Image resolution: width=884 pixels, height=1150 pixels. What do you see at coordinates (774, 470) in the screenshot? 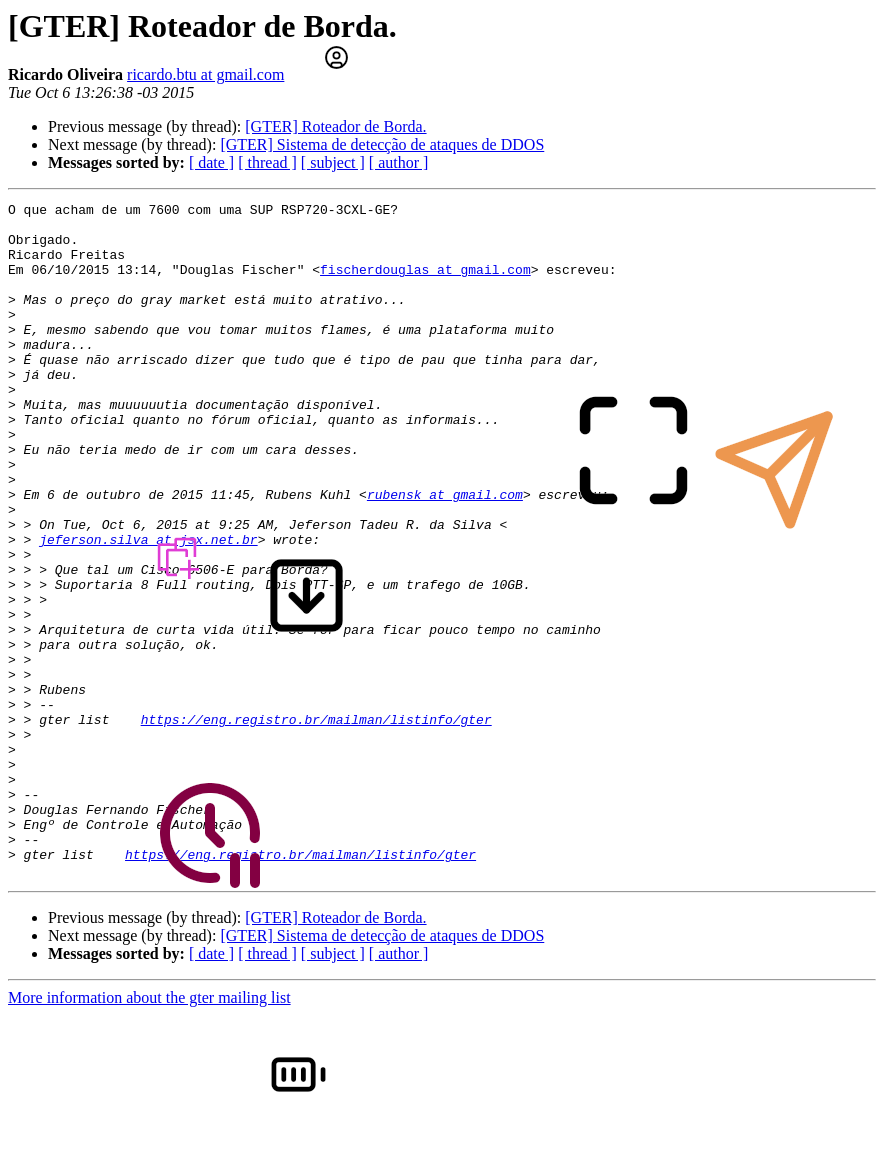
I see `send a message` at bounding box center [774, 470].